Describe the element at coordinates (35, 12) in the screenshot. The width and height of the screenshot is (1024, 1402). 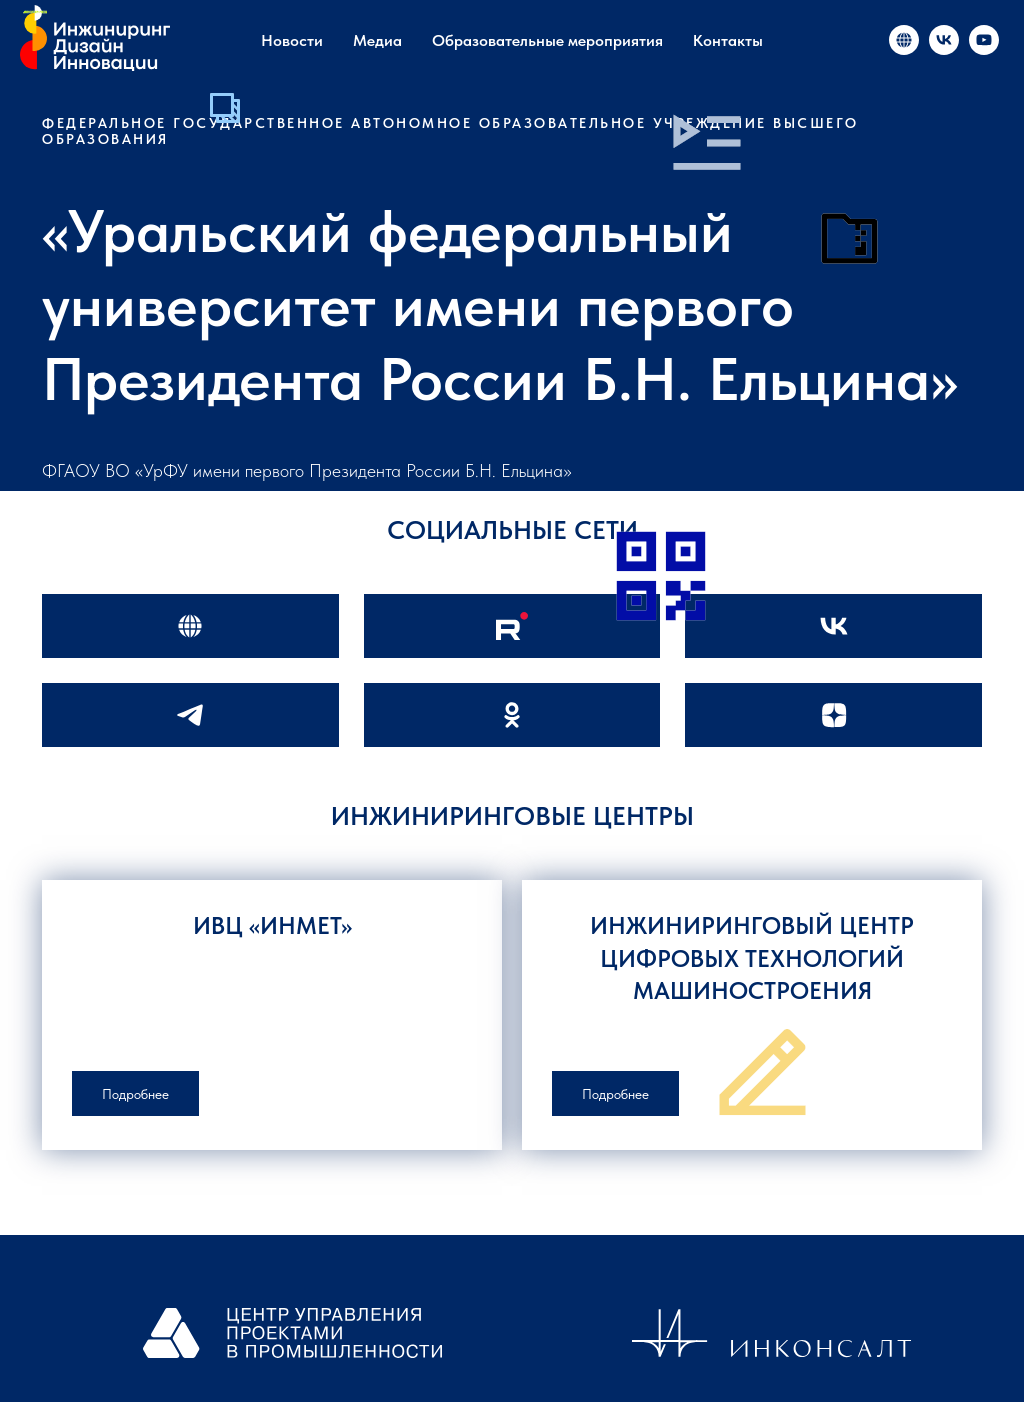
I see `mercedes-amg brand logo` at that location.